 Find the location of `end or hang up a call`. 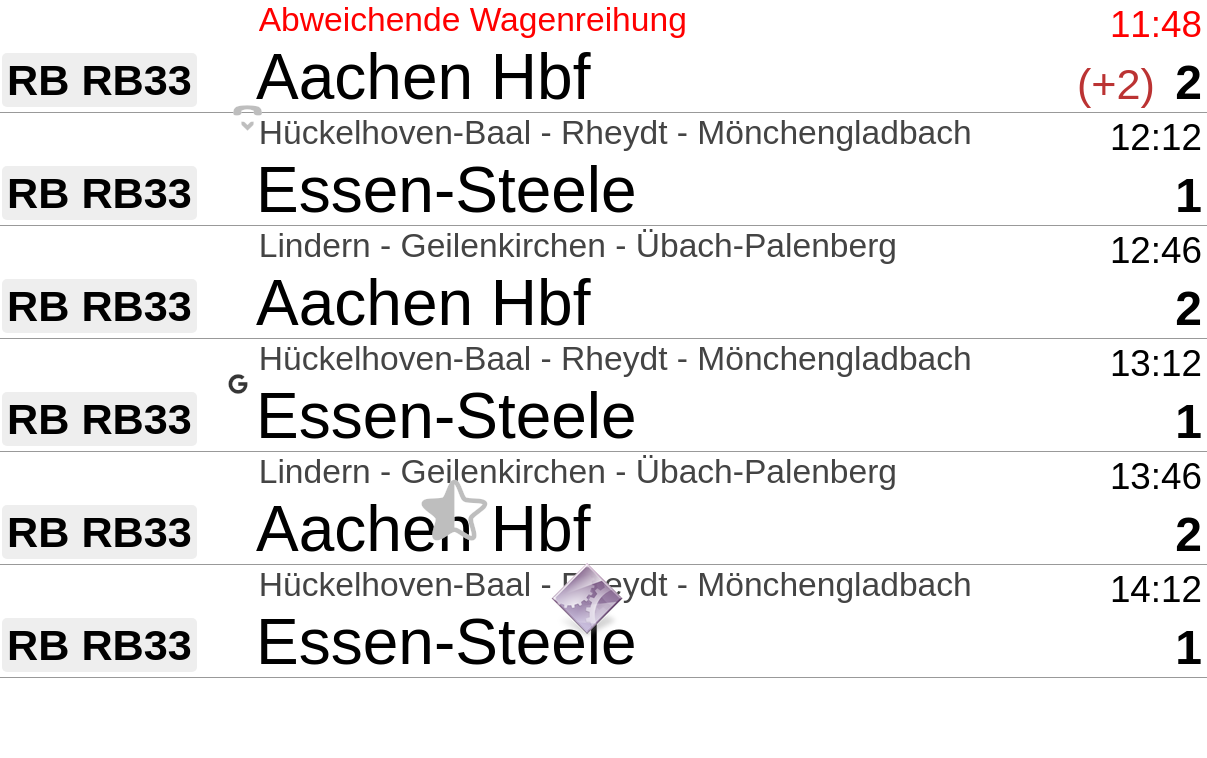

end or hang up a call is located at coordinates (247, 115).